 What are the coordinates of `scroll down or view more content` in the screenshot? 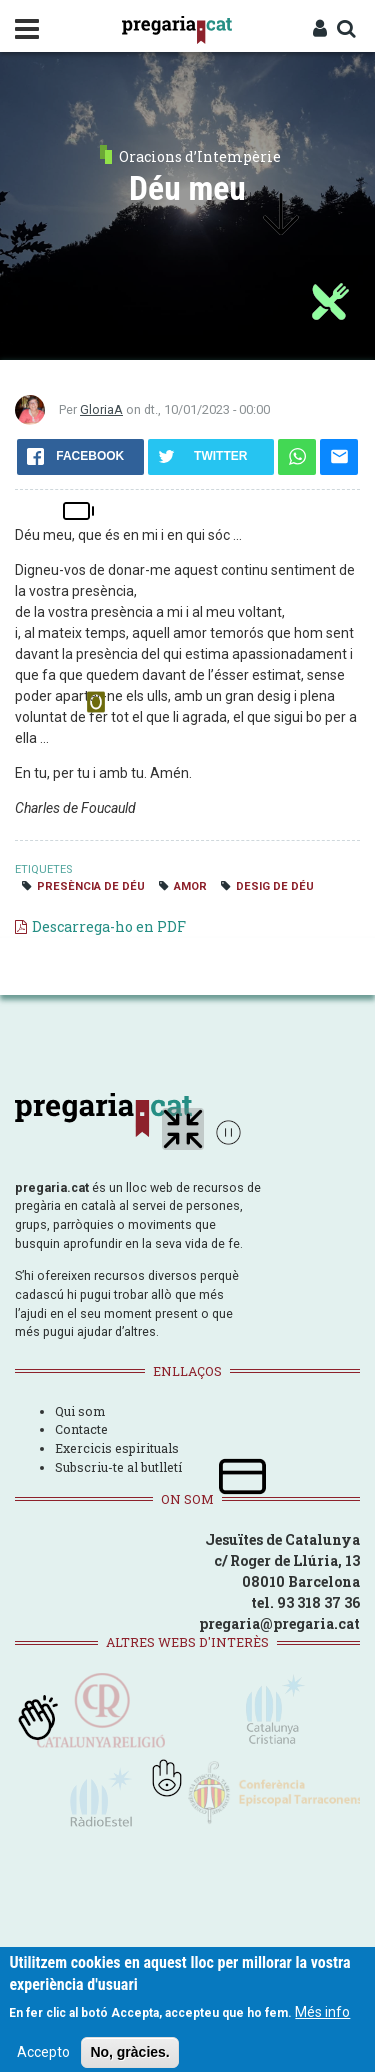 It's located at (281, 214).